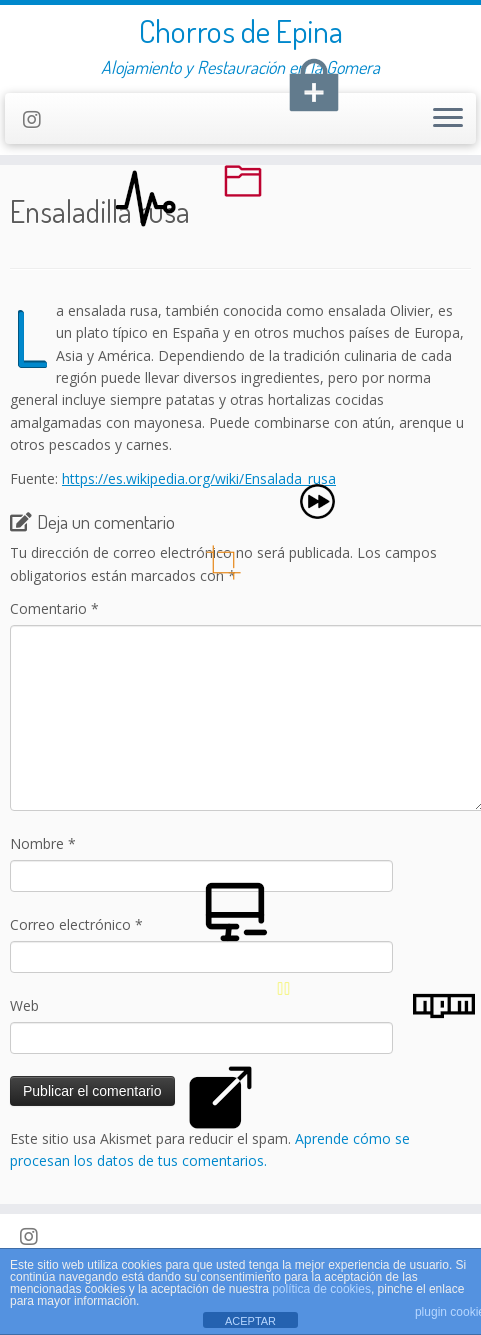 This screenshot has width=481, height=1335. Describe the element at coordinates (145, 198) in the screenshot. I see `view health or heart rate data` at that location.